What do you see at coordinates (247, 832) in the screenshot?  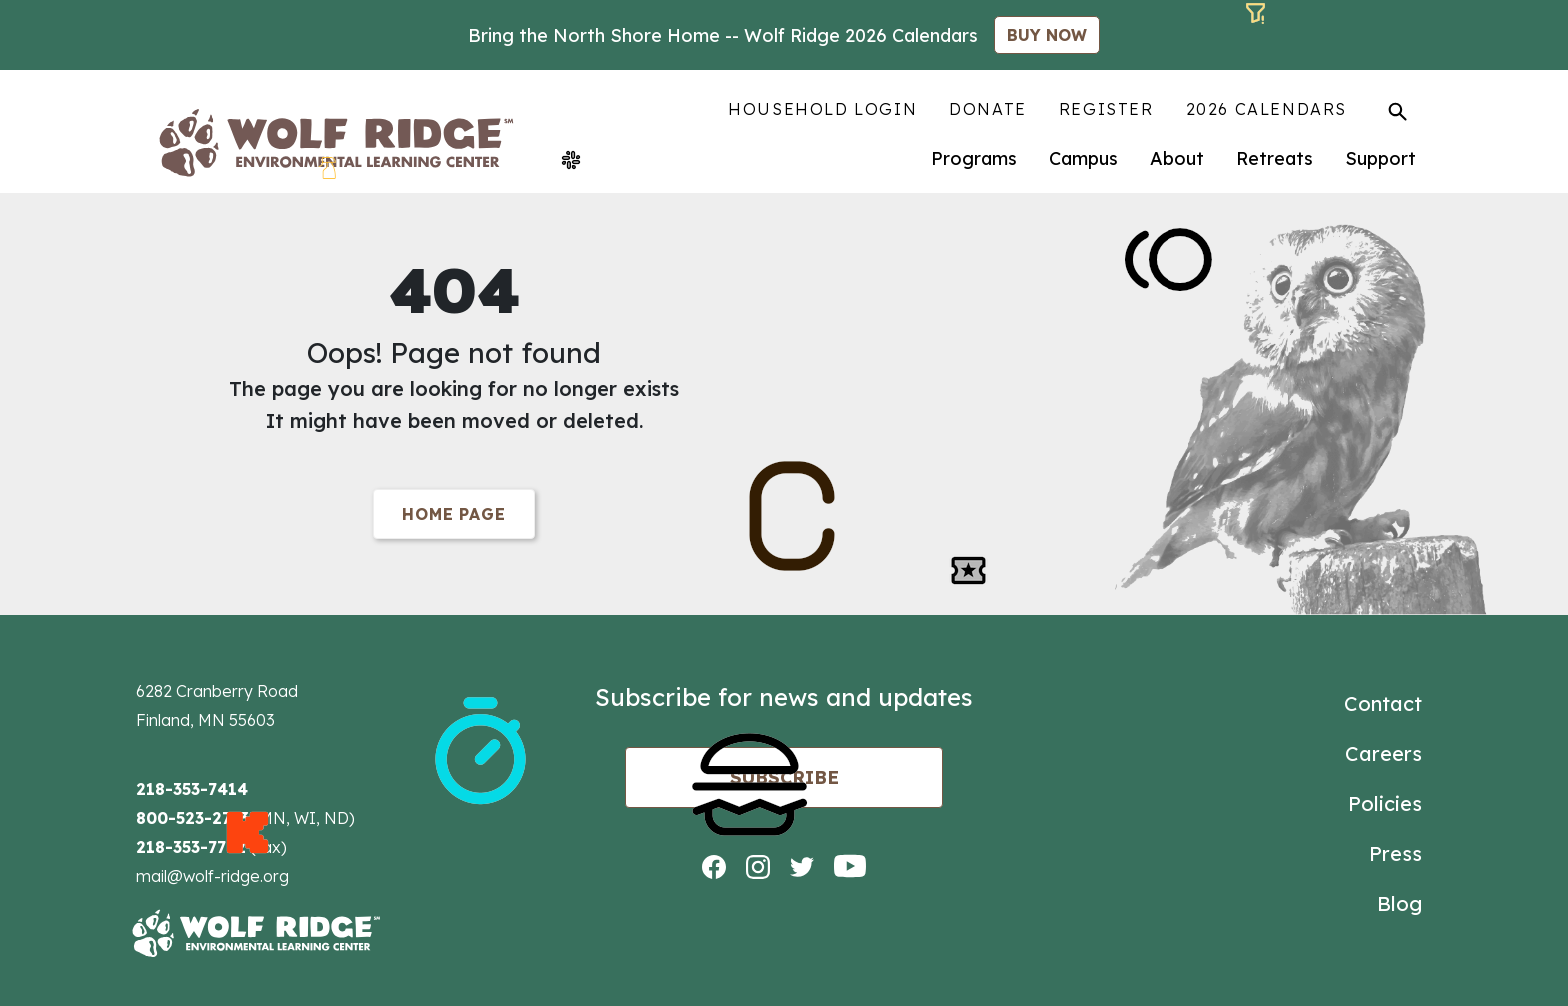 I see `open the Kick streaming platform` at bounding box center [247, 832].